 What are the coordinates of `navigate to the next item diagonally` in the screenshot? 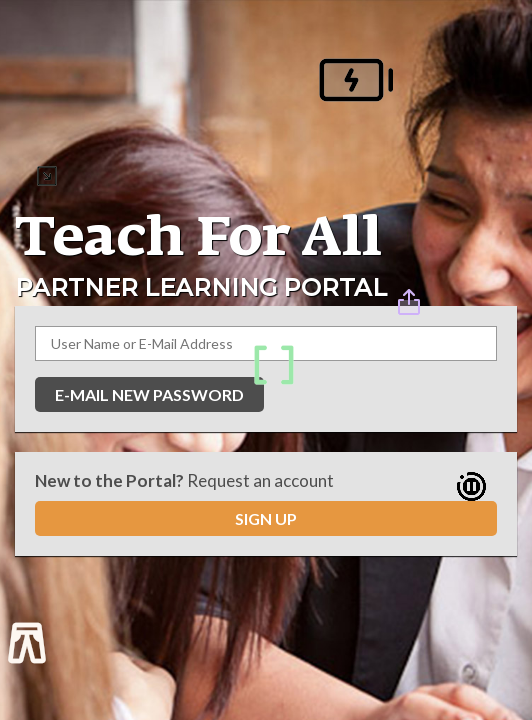 It's located at (47, 176).